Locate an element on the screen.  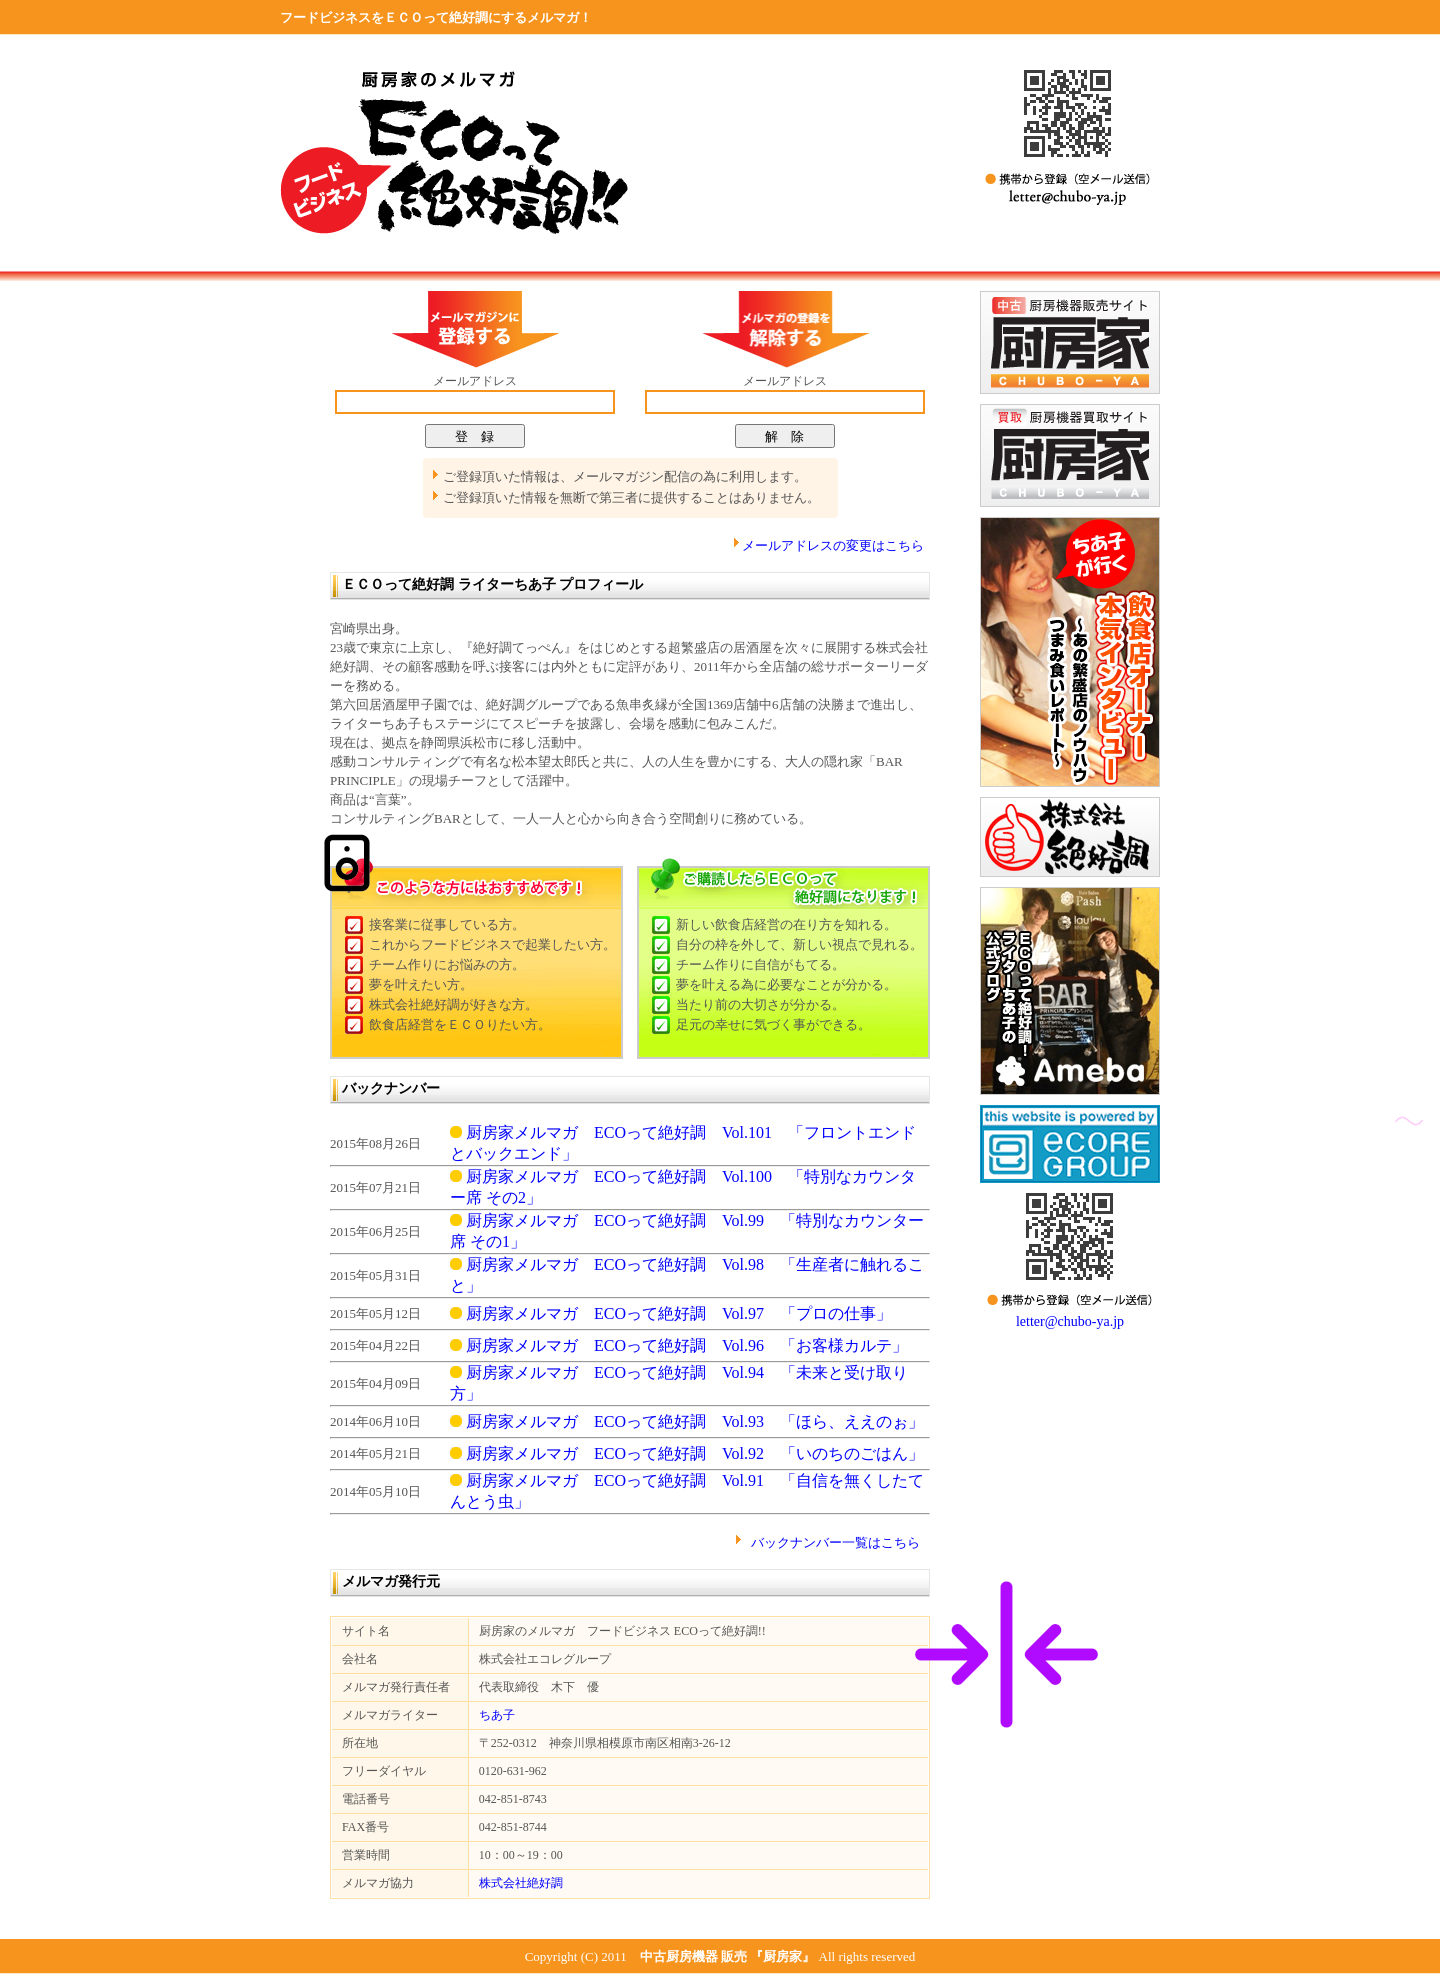
indicates an approximate or estimated value is located at coordinates (1409, 1121).